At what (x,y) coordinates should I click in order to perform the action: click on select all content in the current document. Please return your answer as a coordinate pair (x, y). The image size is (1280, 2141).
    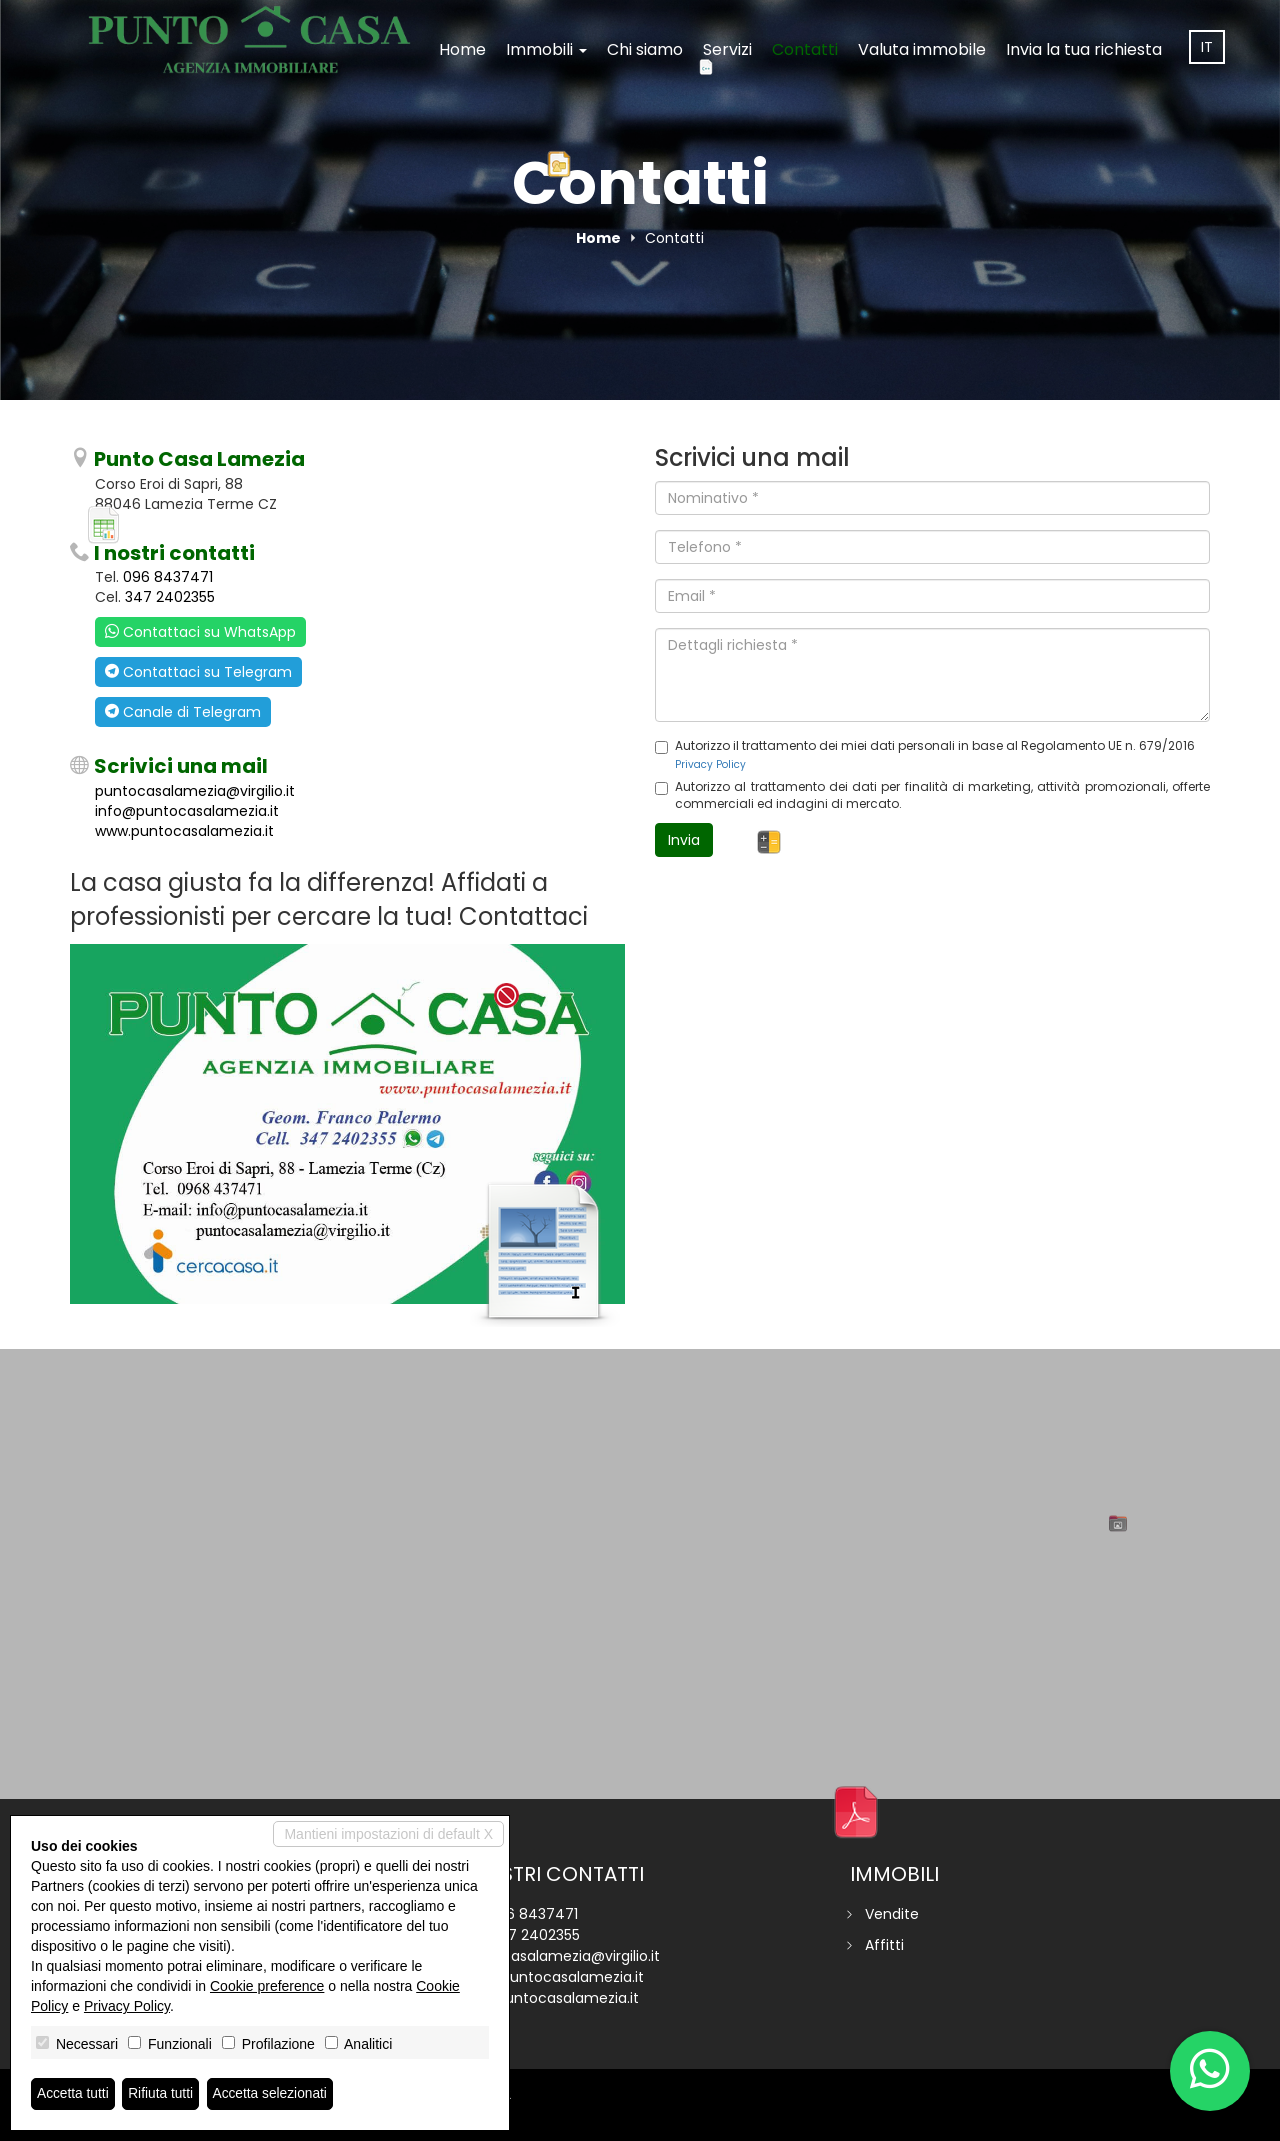
    Looking at the image, I should click on (546, 1251).